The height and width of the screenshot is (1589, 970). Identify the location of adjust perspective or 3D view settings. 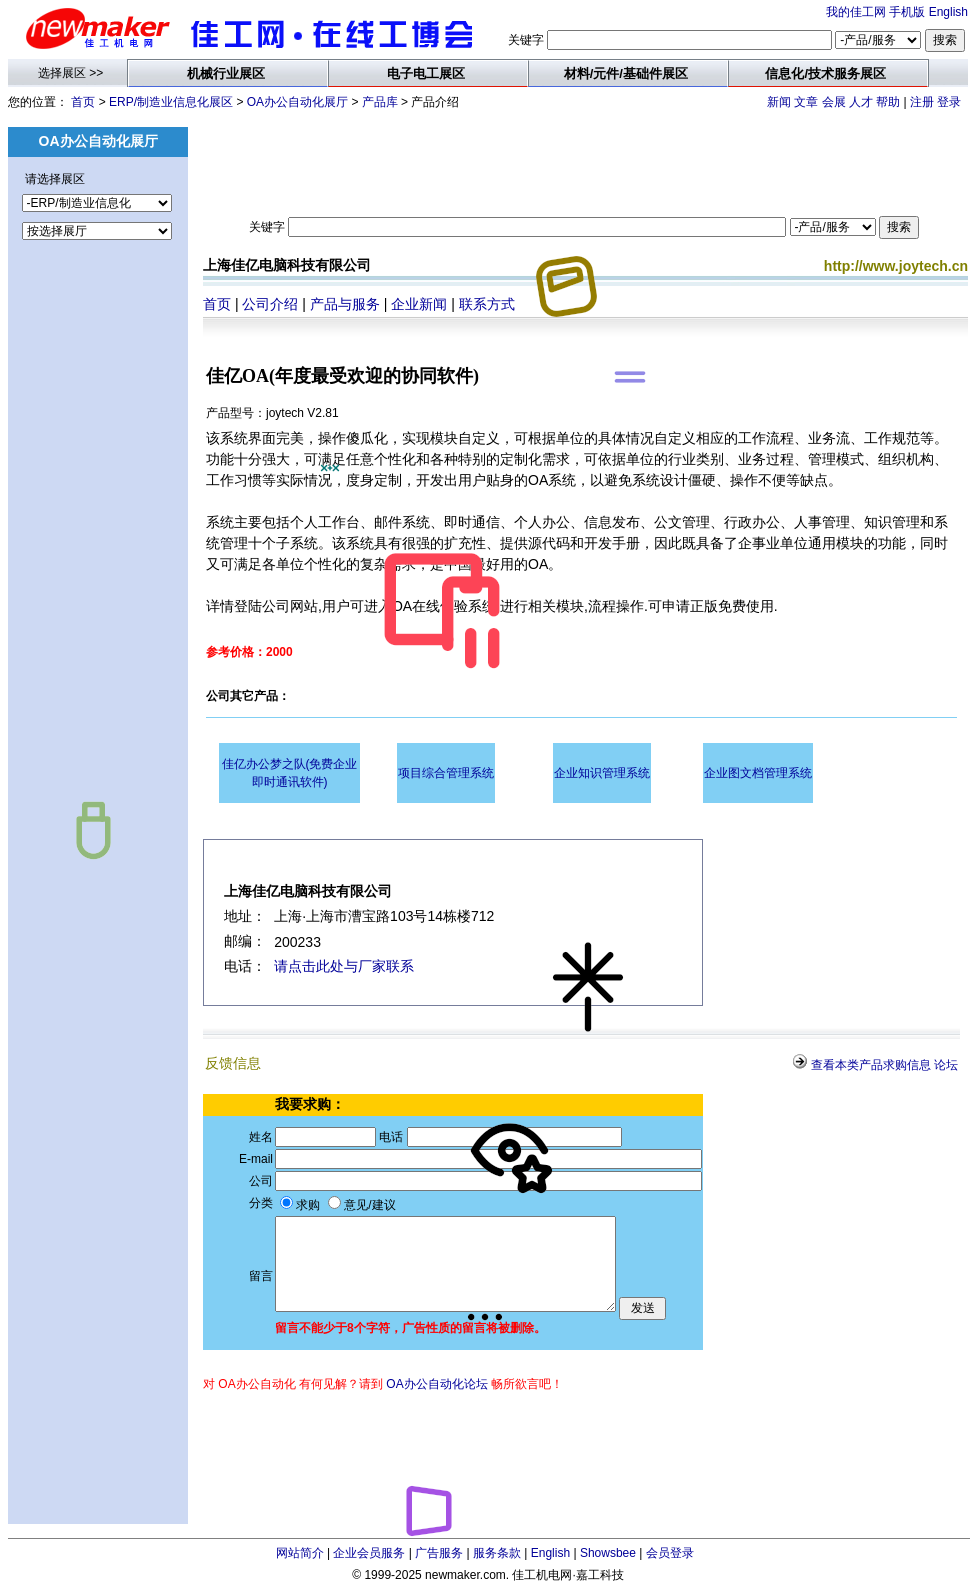
(429, 1511).